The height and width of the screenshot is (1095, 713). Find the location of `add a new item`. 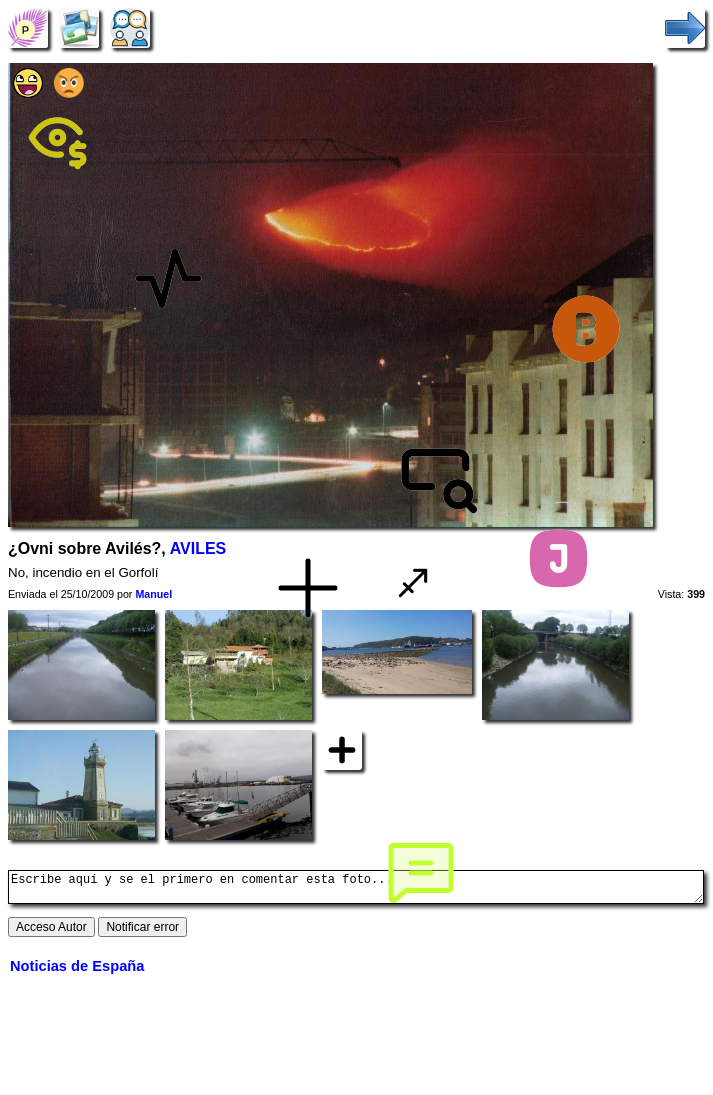

add a new item is located at coordinates (308, 588).